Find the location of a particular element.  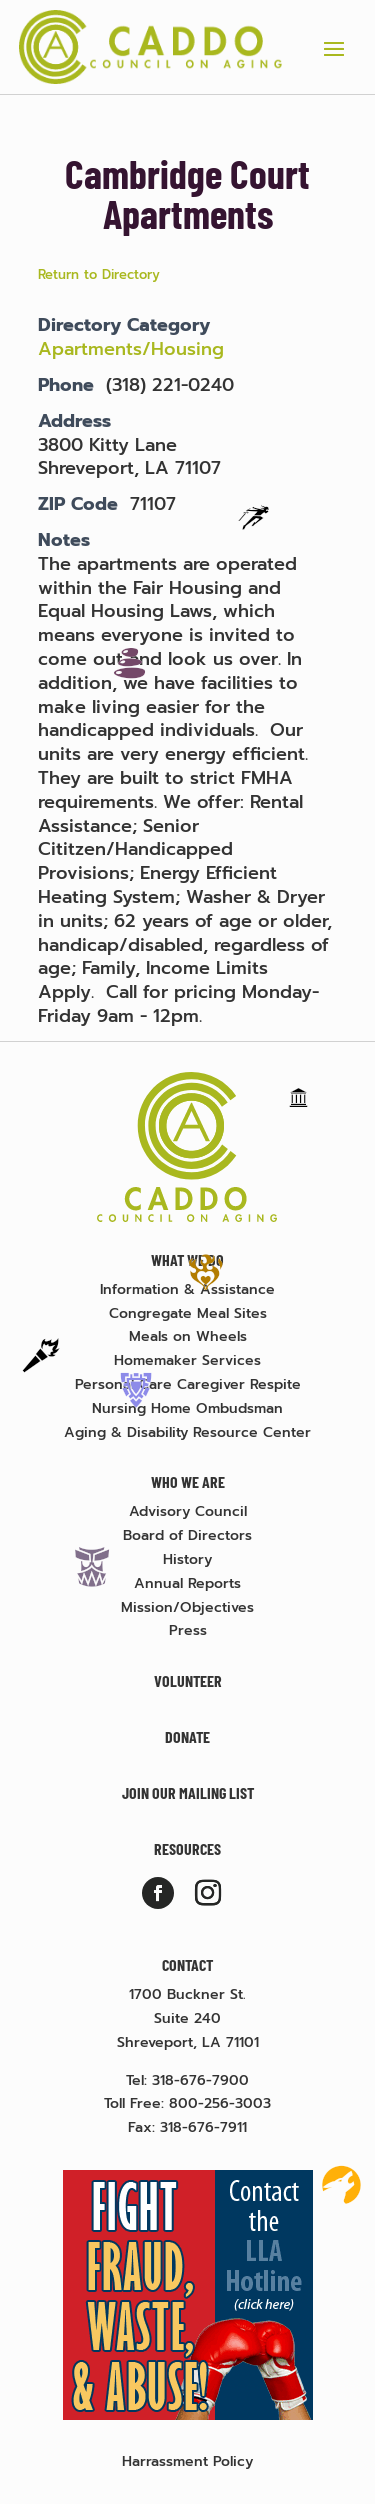

access meditation or mindfulness features is located at coordinates (129, 659).